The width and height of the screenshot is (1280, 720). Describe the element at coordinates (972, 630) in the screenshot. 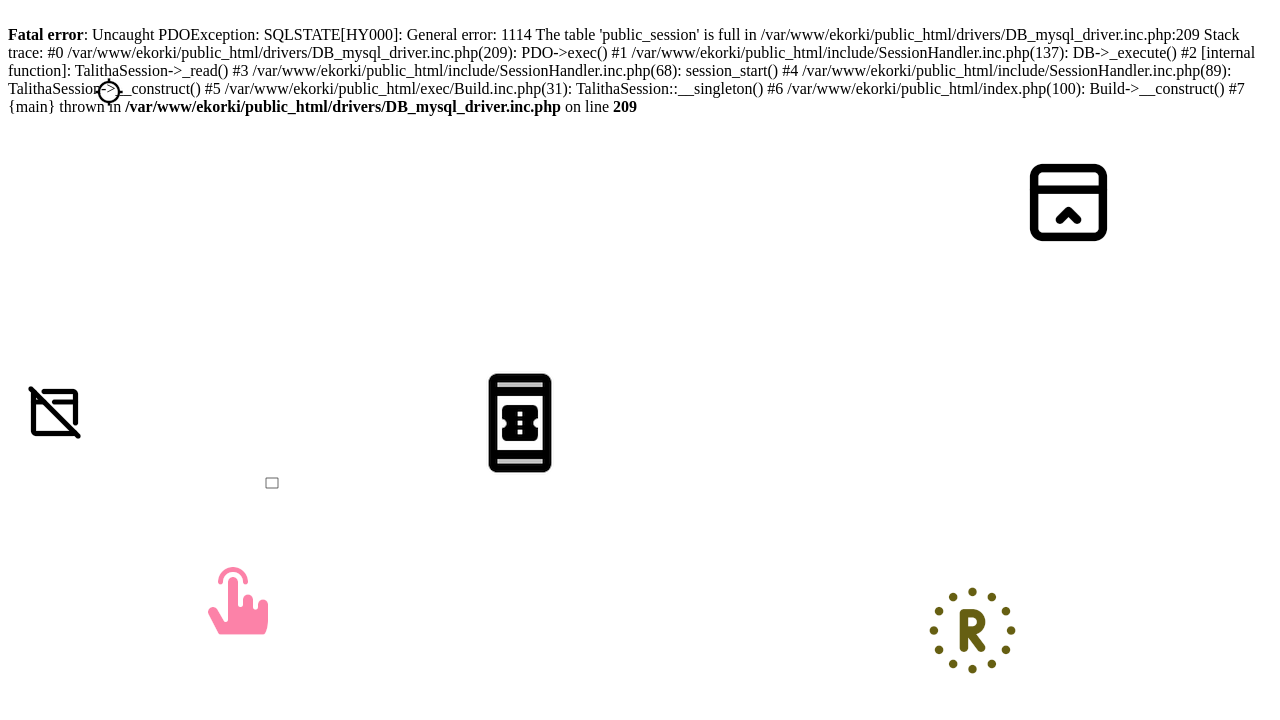

I see `indicates registered trademark or rights reserved` at that location.